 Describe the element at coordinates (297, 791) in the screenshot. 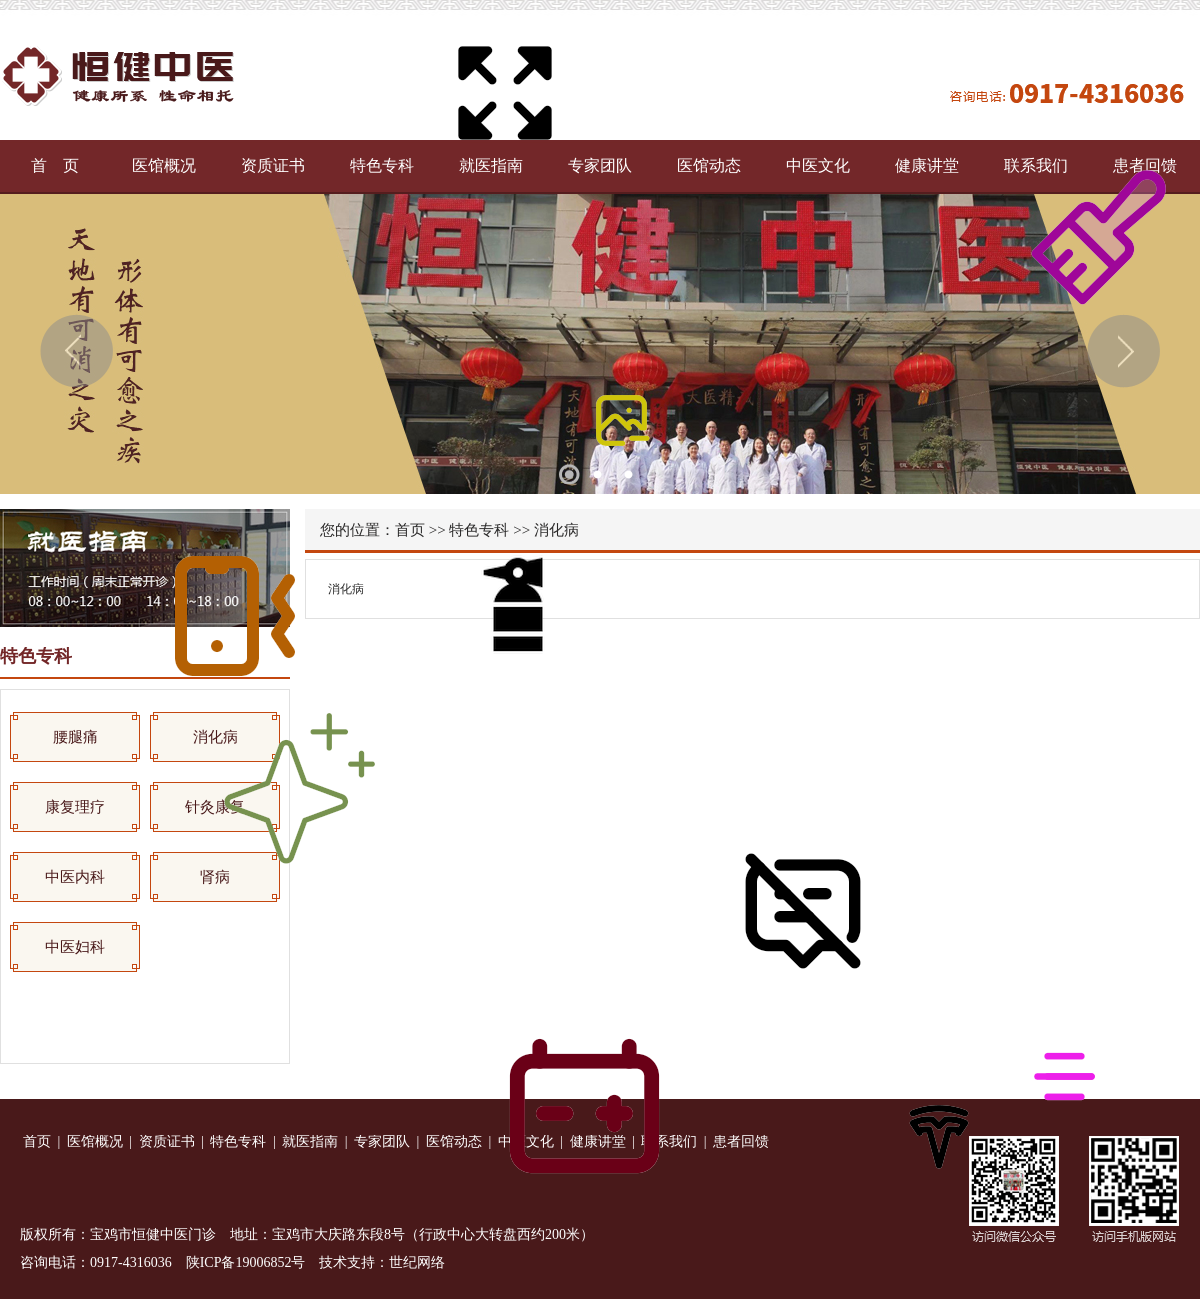

I see `indicates AI-generated or enhanced content` at that location.